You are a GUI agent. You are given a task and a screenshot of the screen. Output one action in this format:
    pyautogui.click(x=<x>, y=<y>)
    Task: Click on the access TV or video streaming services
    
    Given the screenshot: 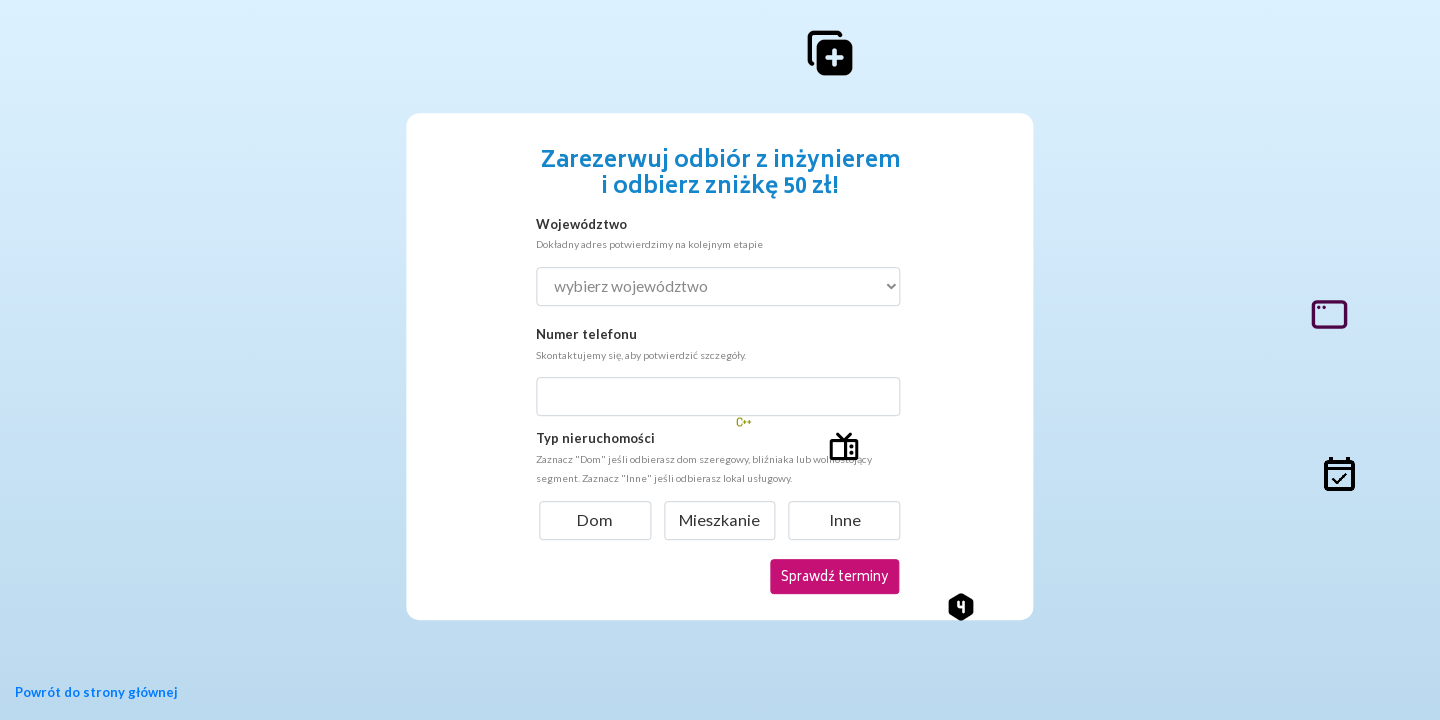 What is the action you would take?
    pyautogui.click(x=844, y=448)
    